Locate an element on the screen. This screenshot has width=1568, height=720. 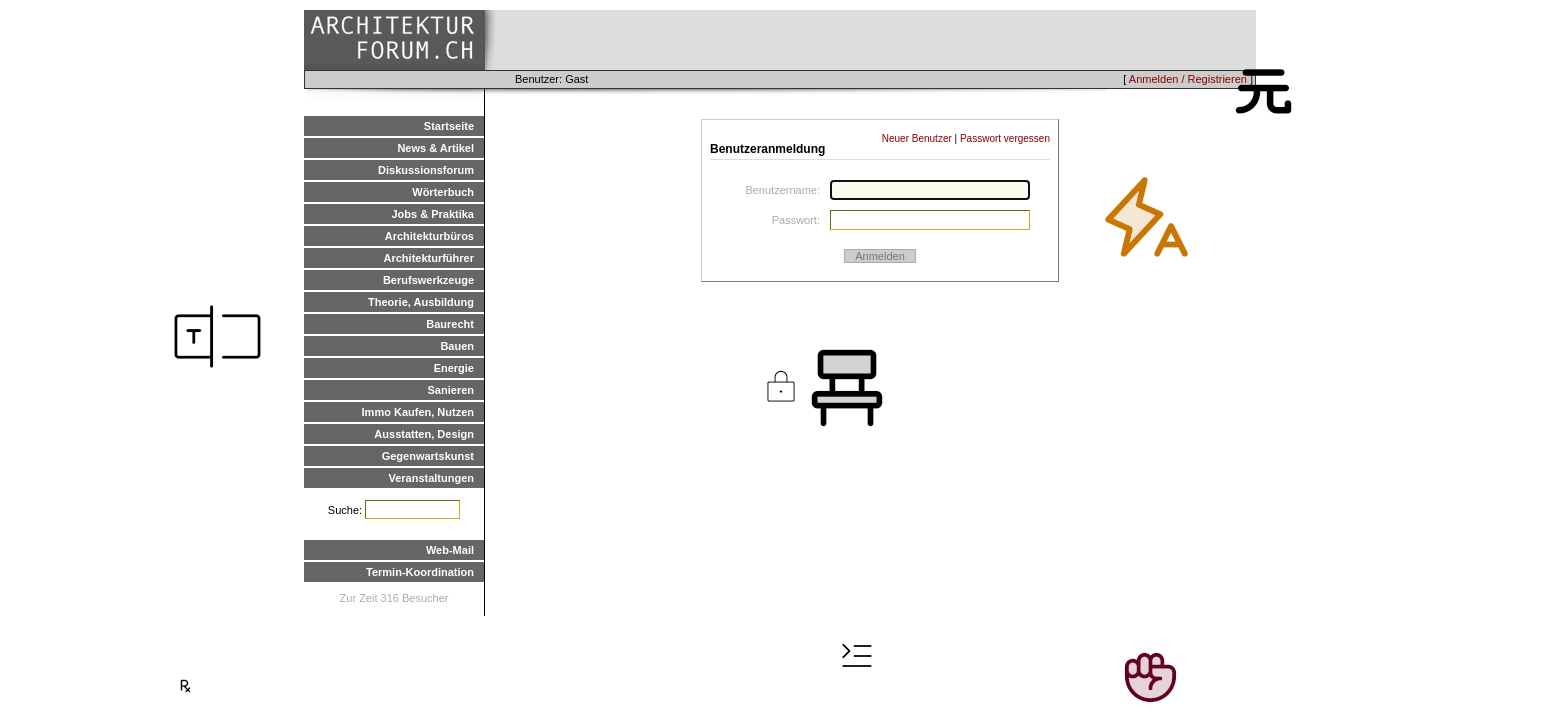
enter text in a form field is located at coordinates (217, 336).